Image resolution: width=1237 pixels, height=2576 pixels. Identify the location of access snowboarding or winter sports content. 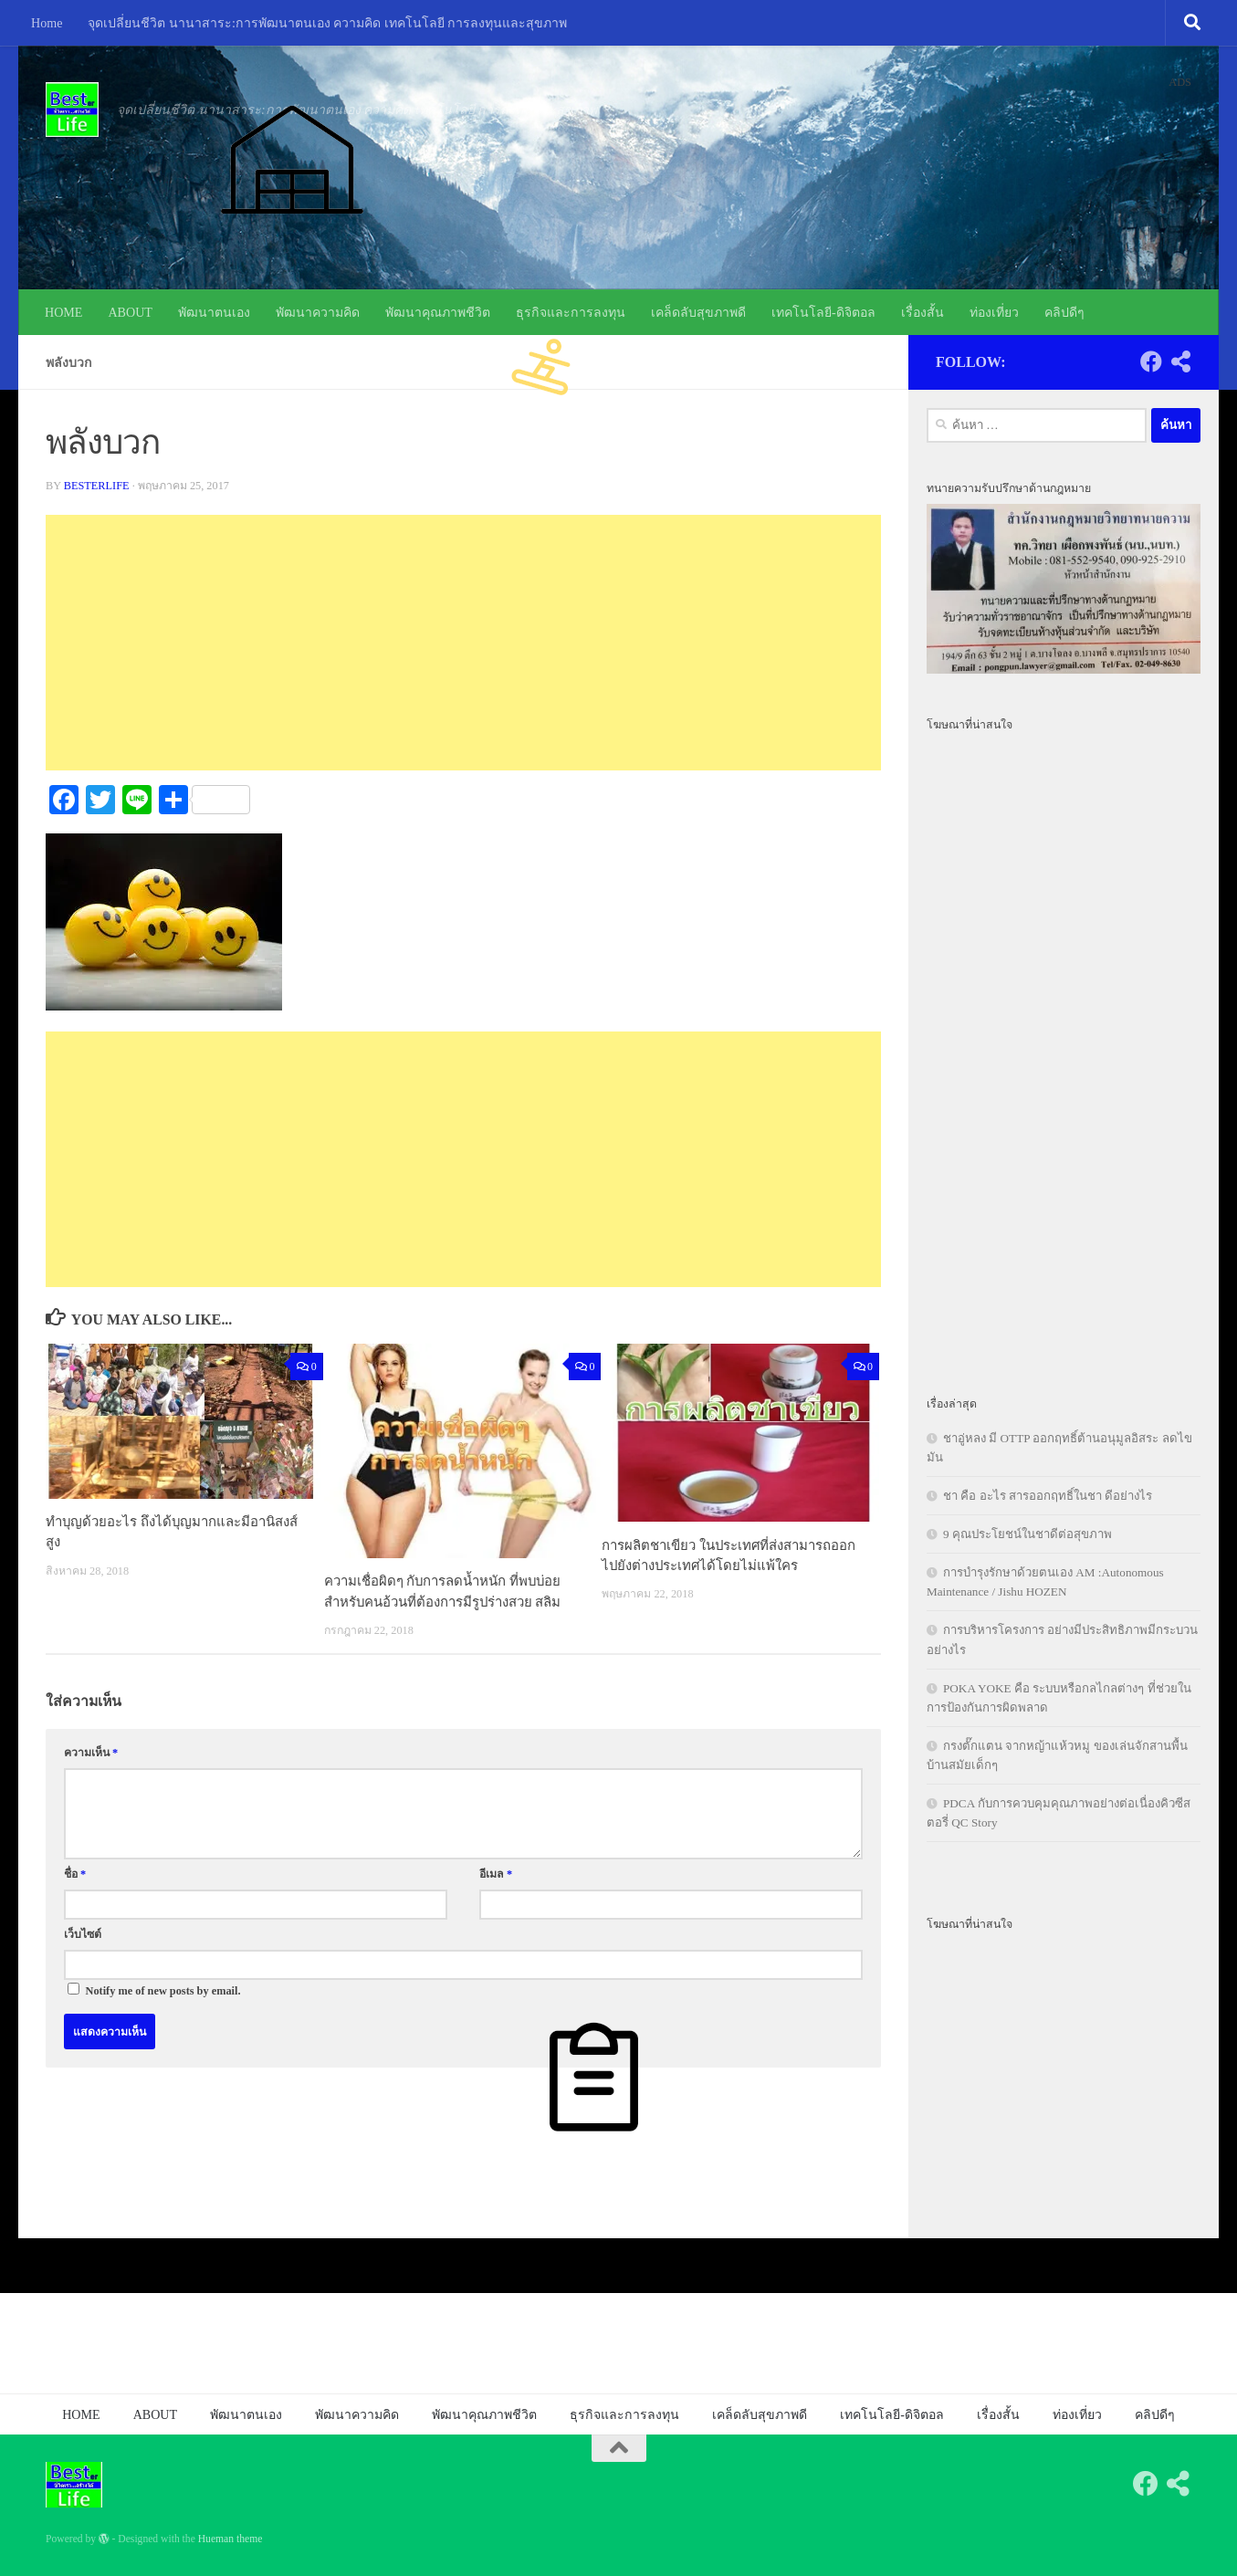
(544, 367).